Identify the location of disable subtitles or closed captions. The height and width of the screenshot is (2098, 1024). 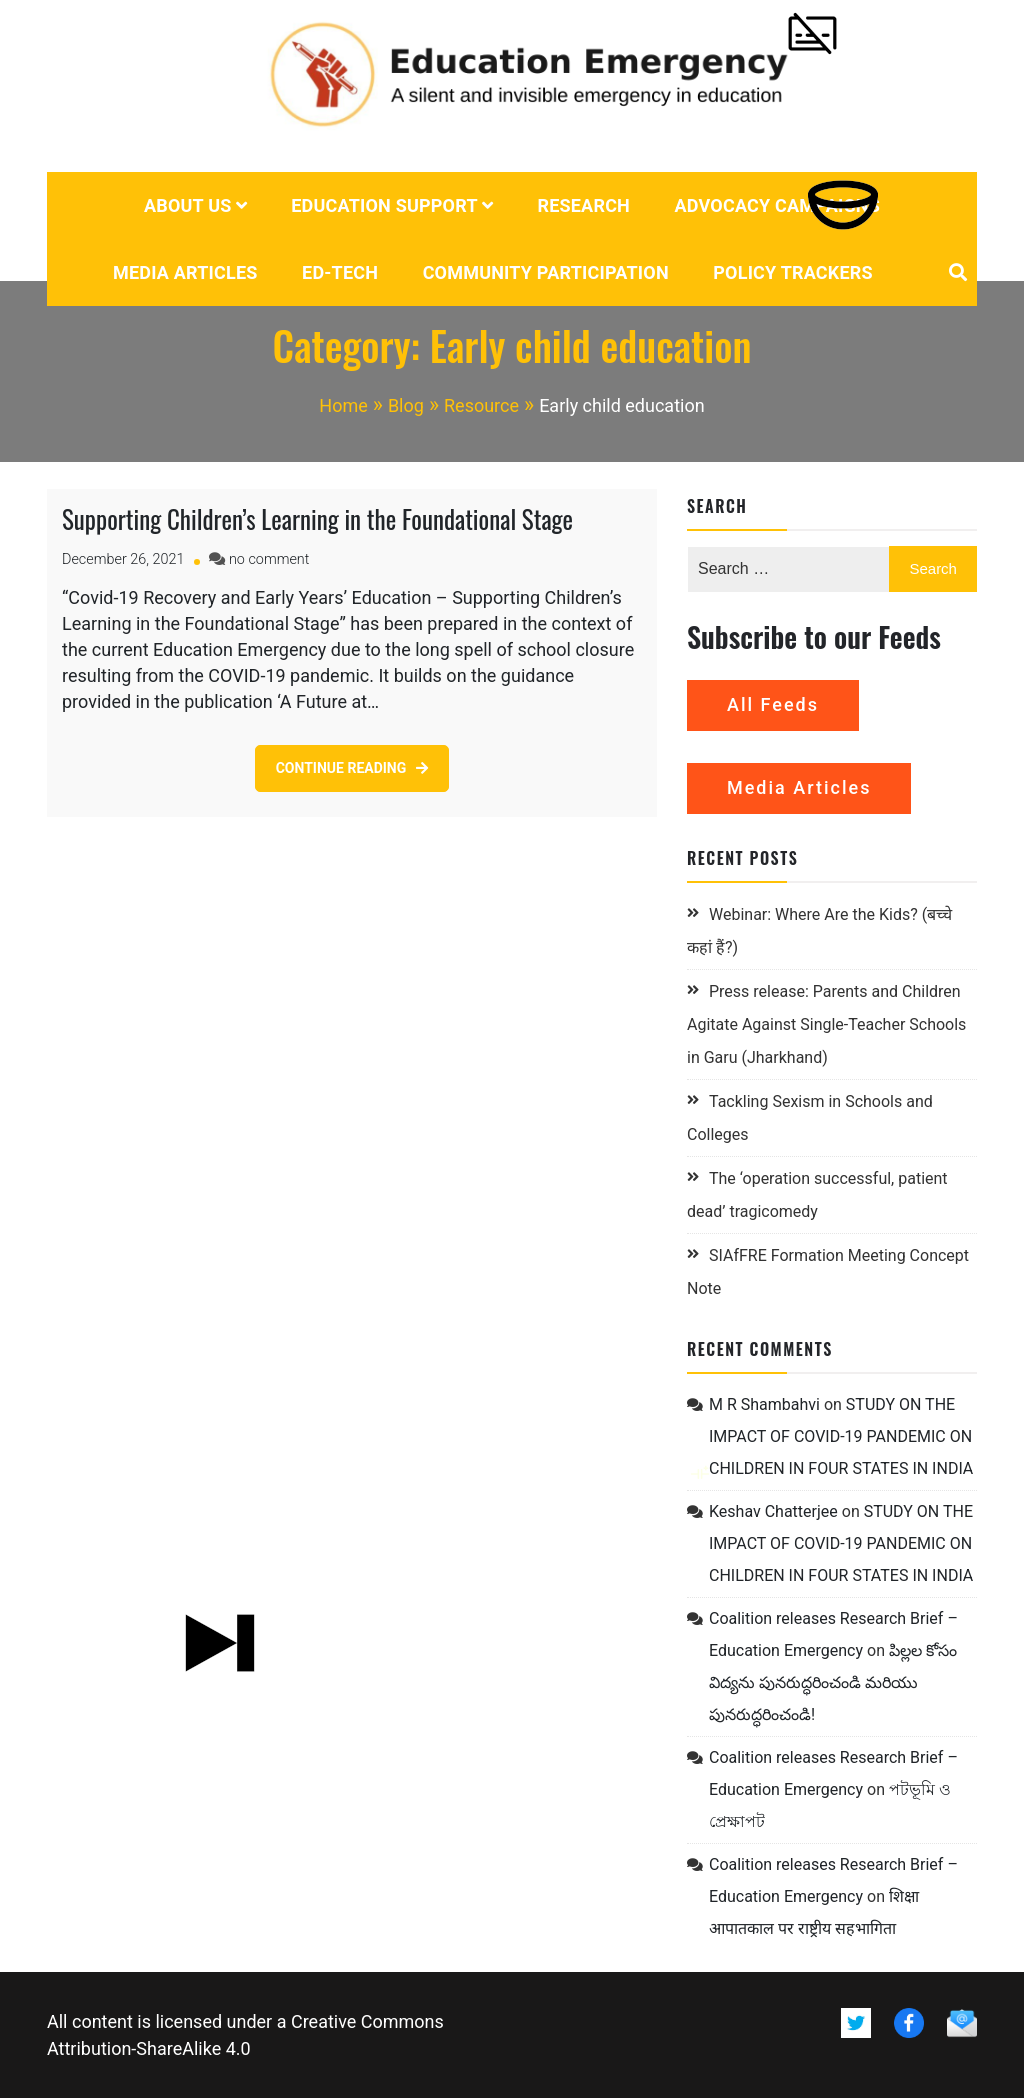
(812, 33).